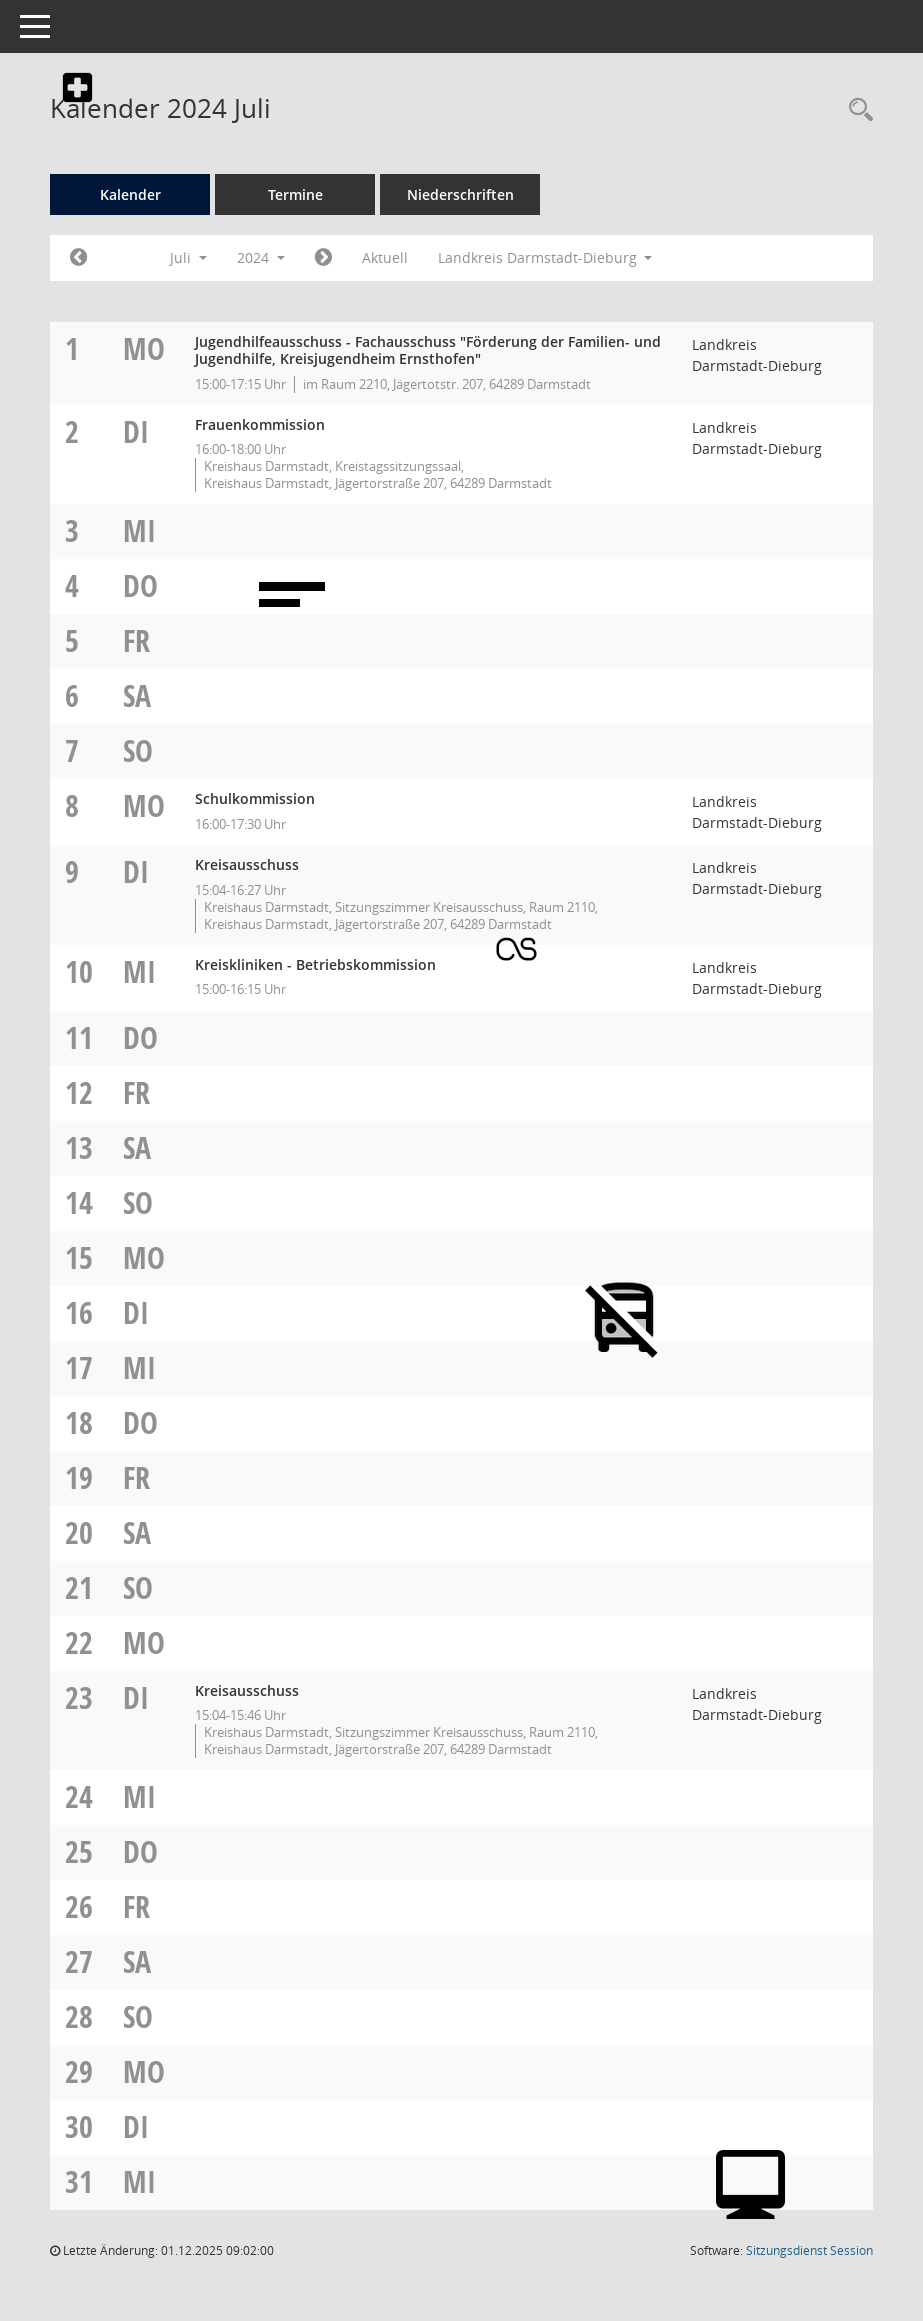  I want to click on switch to desktop view, so click(750, 2184).